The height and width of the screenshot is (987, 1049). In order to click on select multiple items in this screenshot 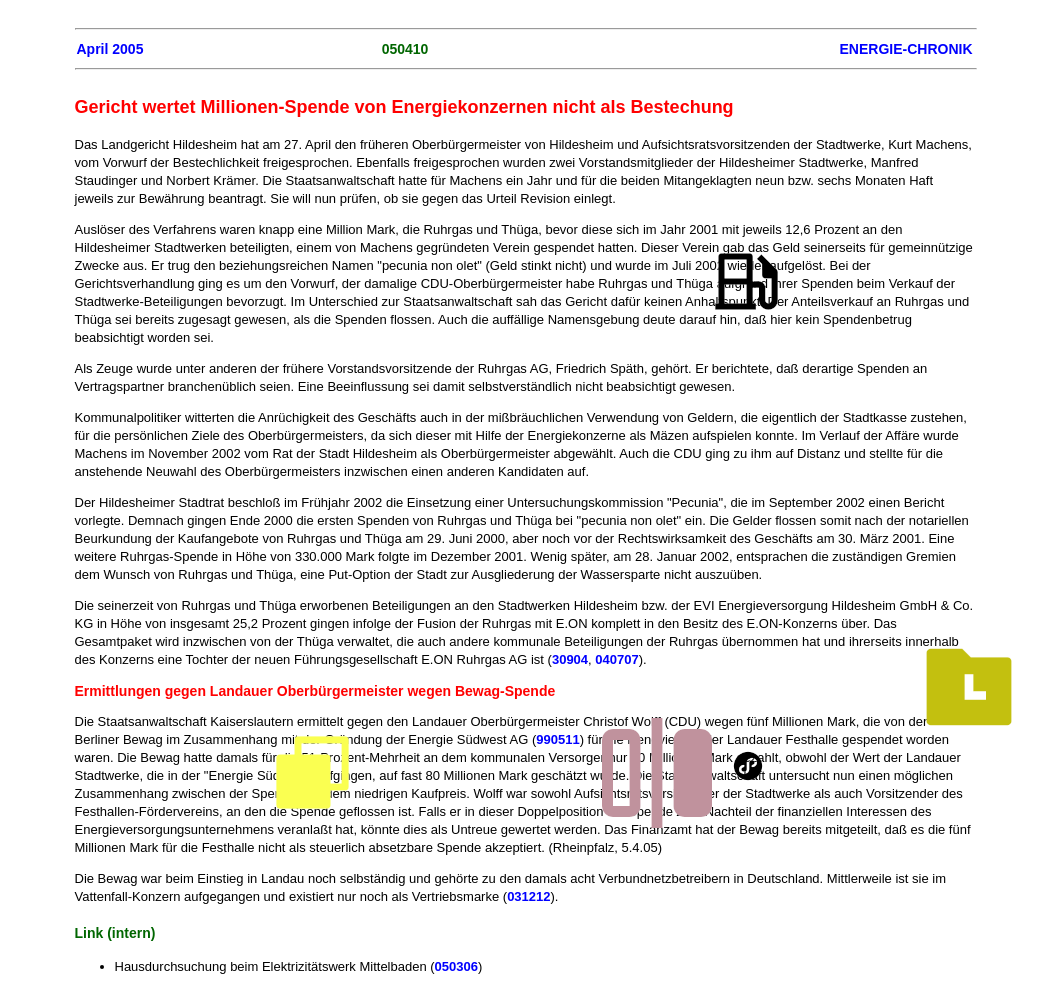, I will do `click(312, 772)`.